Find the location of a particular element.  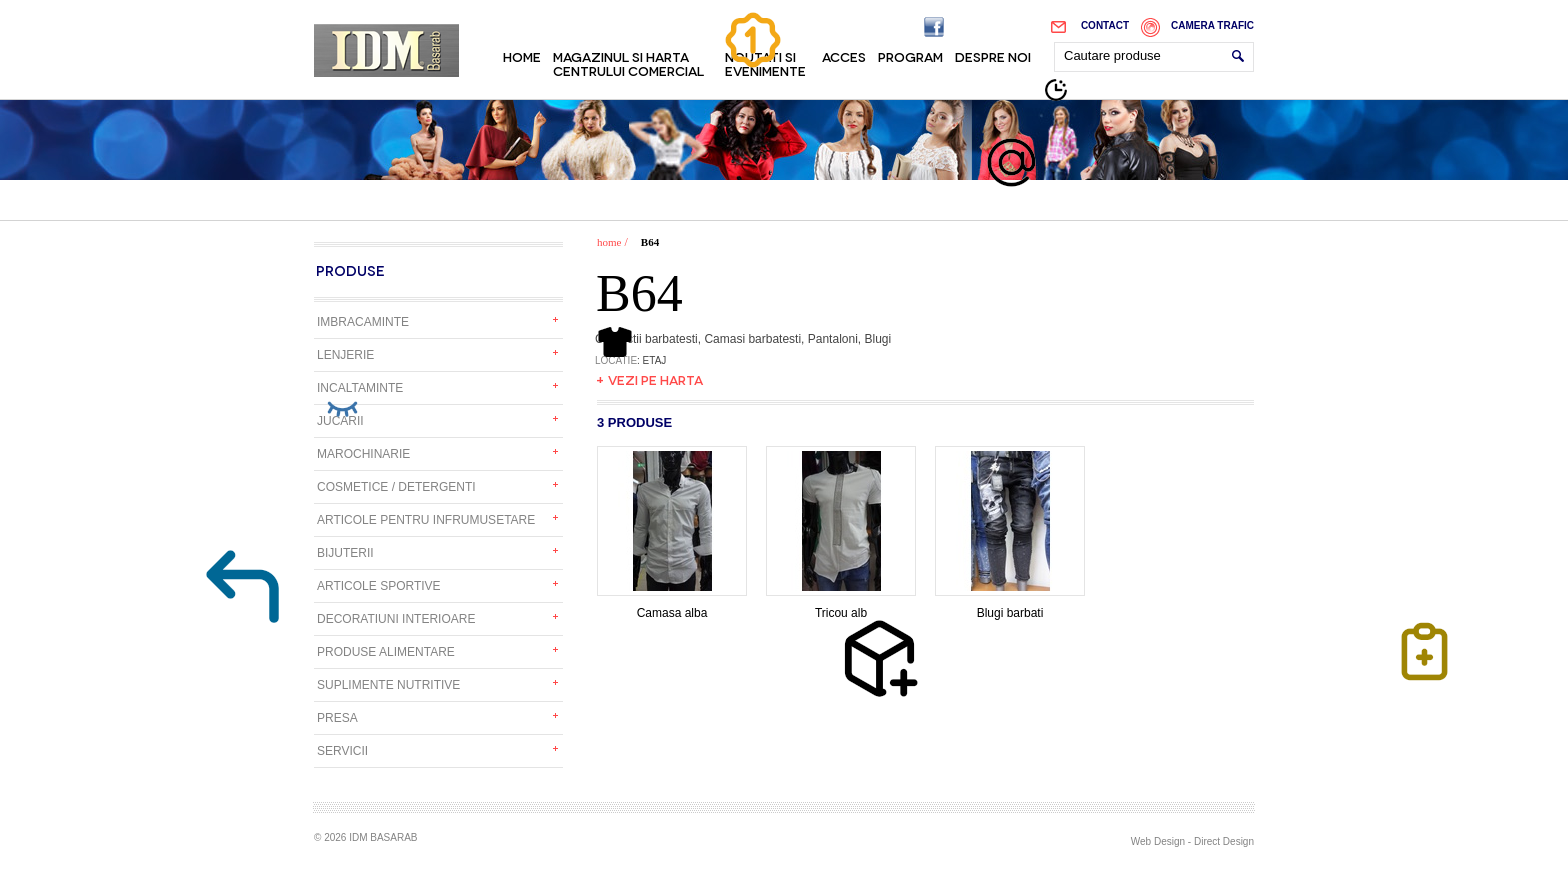

indicates first place or top ranking is located at coordinates (753, 40).